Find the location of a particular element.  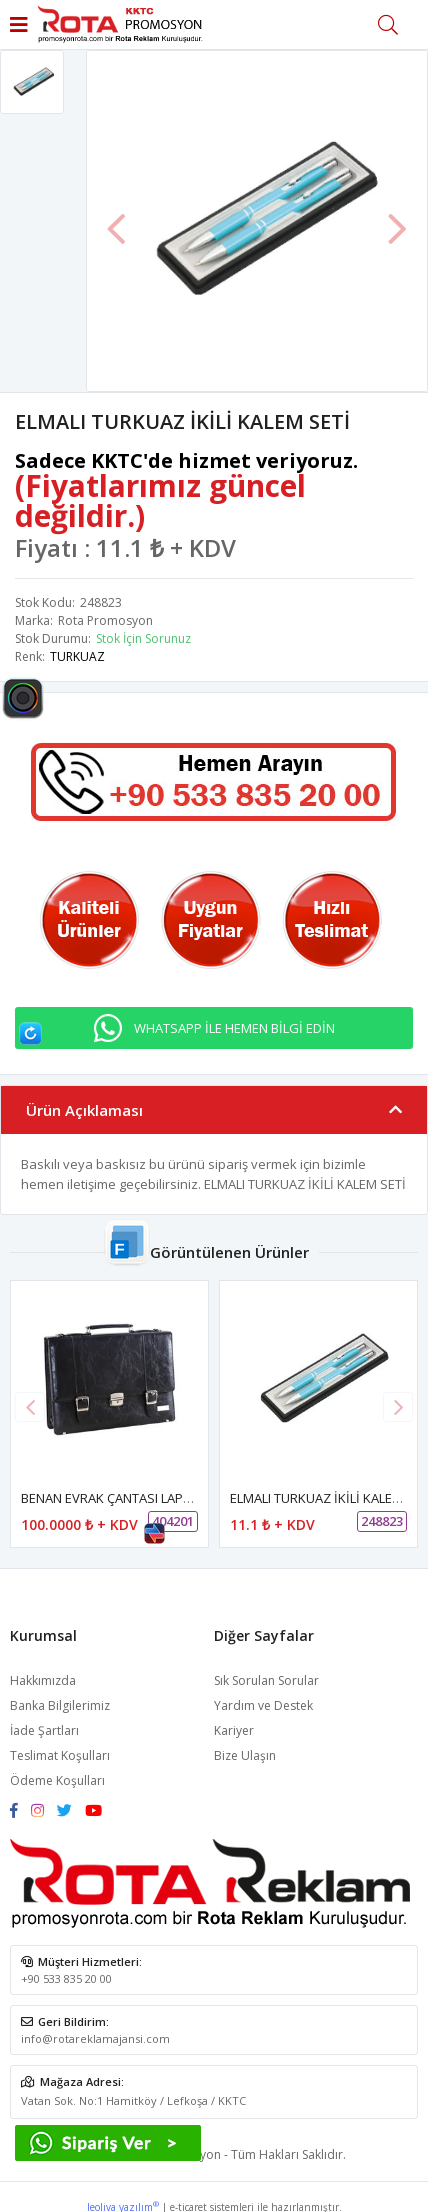

open DaVinci Resolve color grading panels is located at coordinates (23, 698).